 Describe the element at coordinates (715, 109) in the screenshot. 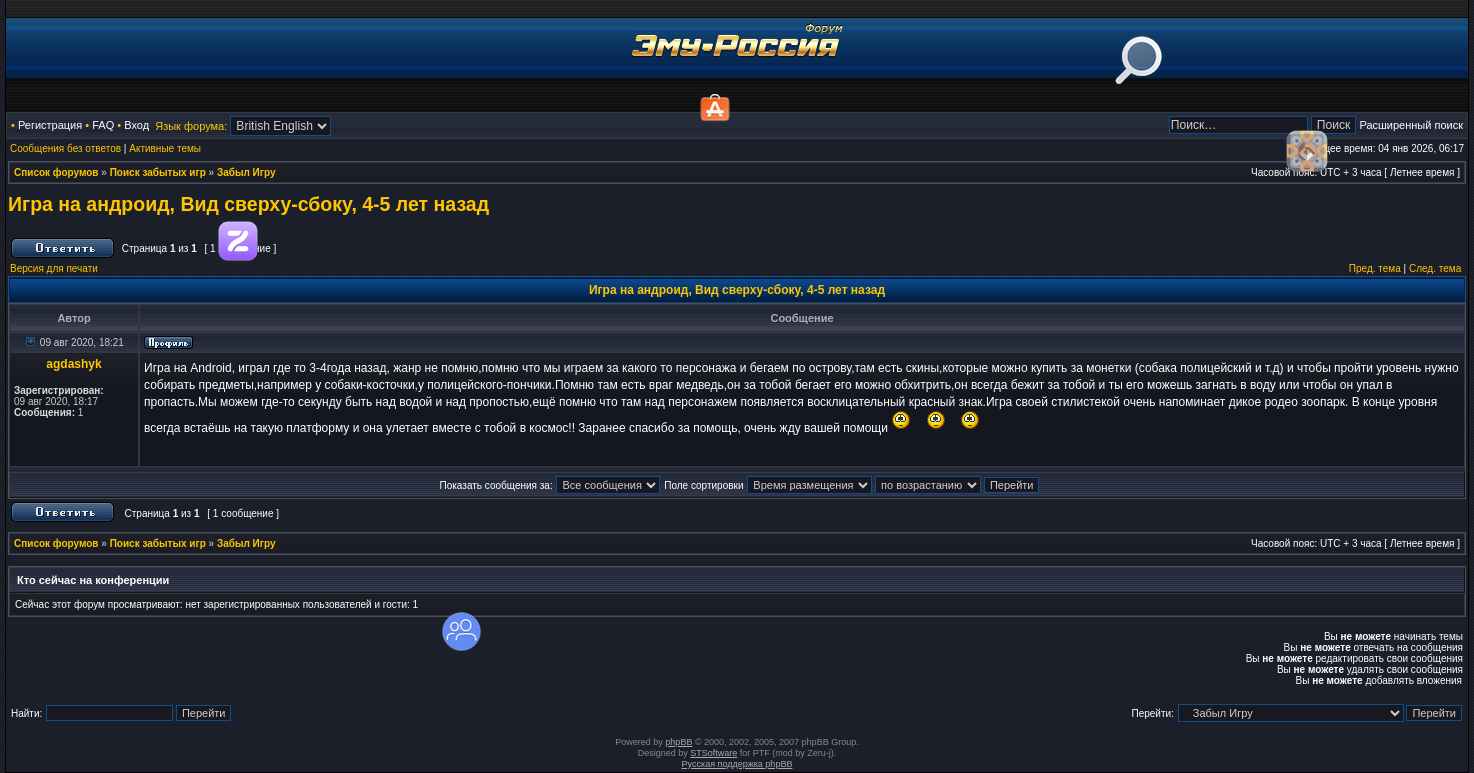

I see `open the software center to browse and install apps` at that location.